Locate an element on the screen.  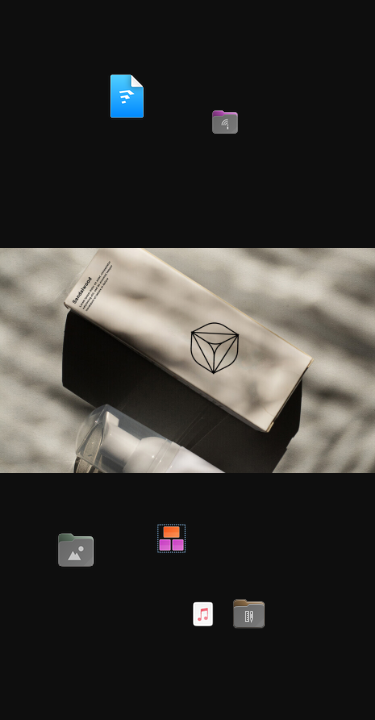
a SketchUp file (.skp) in your file system is located at coordinates (127, 97).